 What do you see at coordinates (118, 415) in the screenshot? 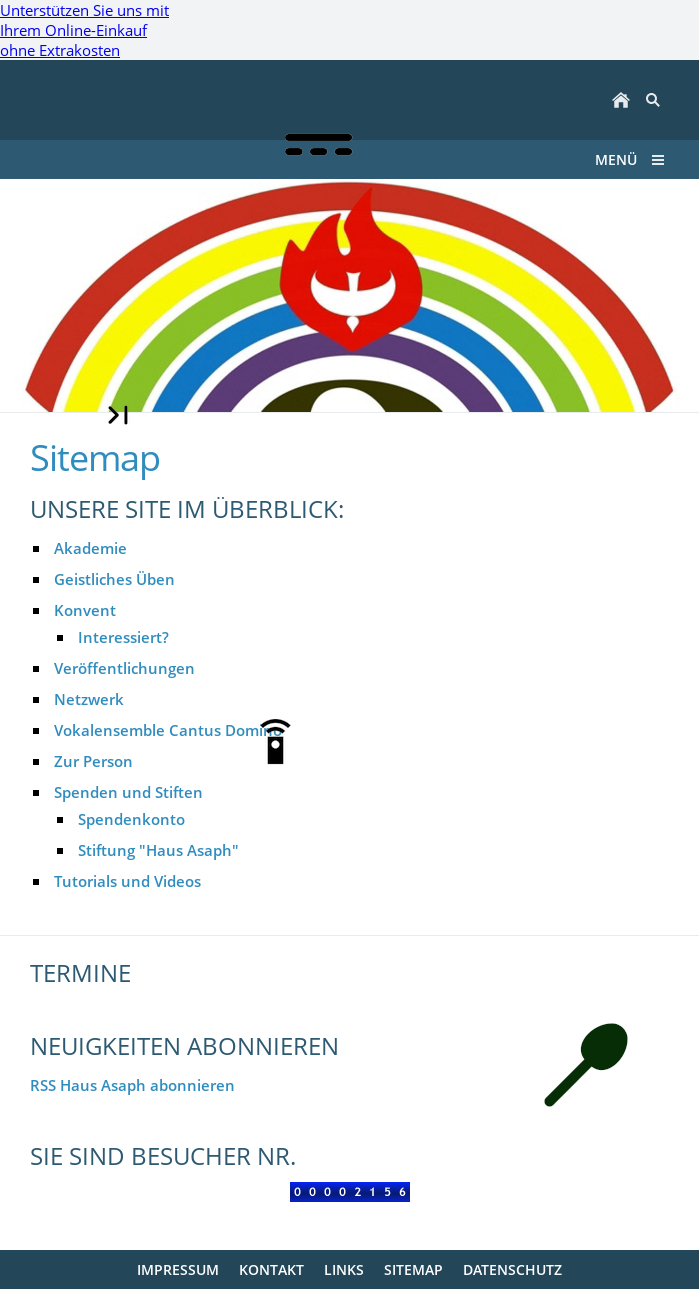
I see `go to the last page` at bounding box center [118, 415].